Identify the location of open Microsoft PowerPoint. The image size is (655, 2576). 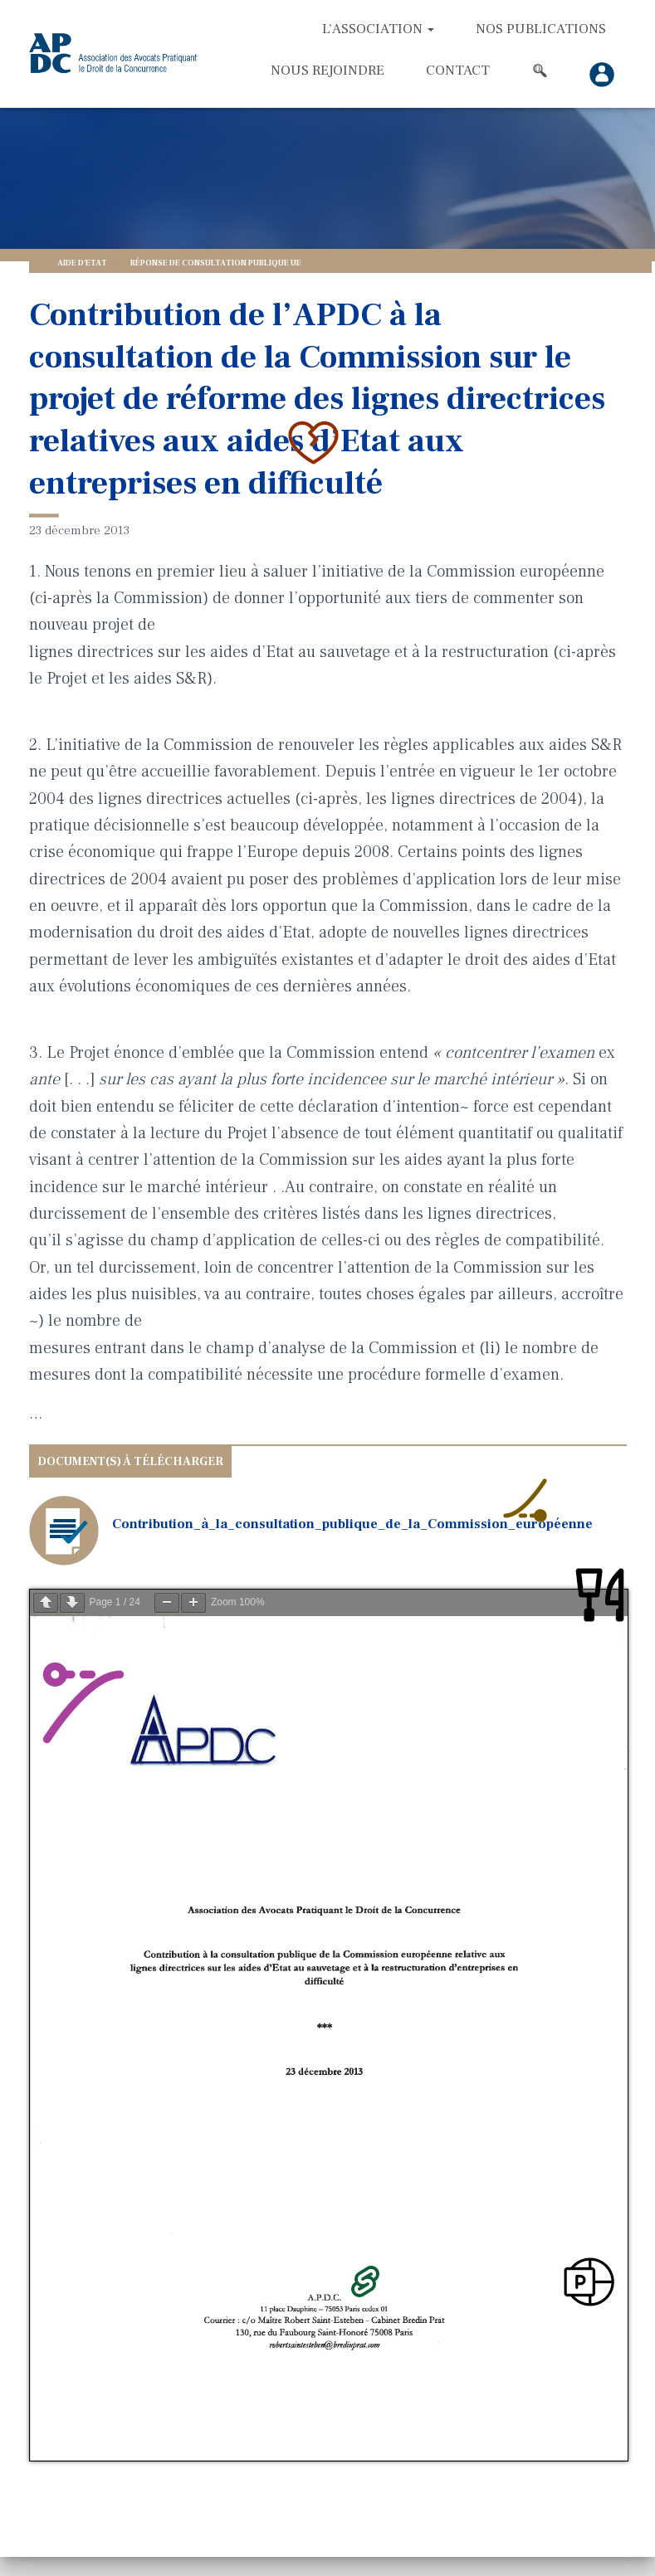
(588, 2281).